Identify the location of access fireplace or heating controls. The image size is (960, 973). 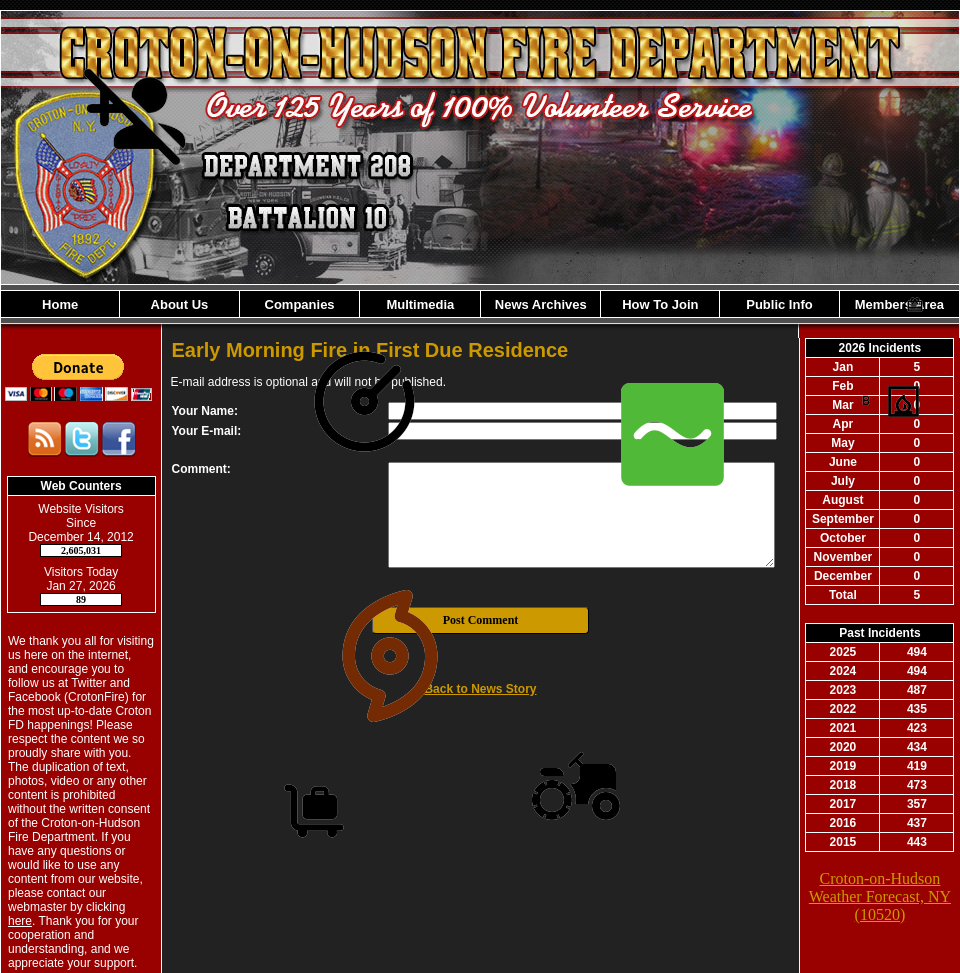
(903, 401).